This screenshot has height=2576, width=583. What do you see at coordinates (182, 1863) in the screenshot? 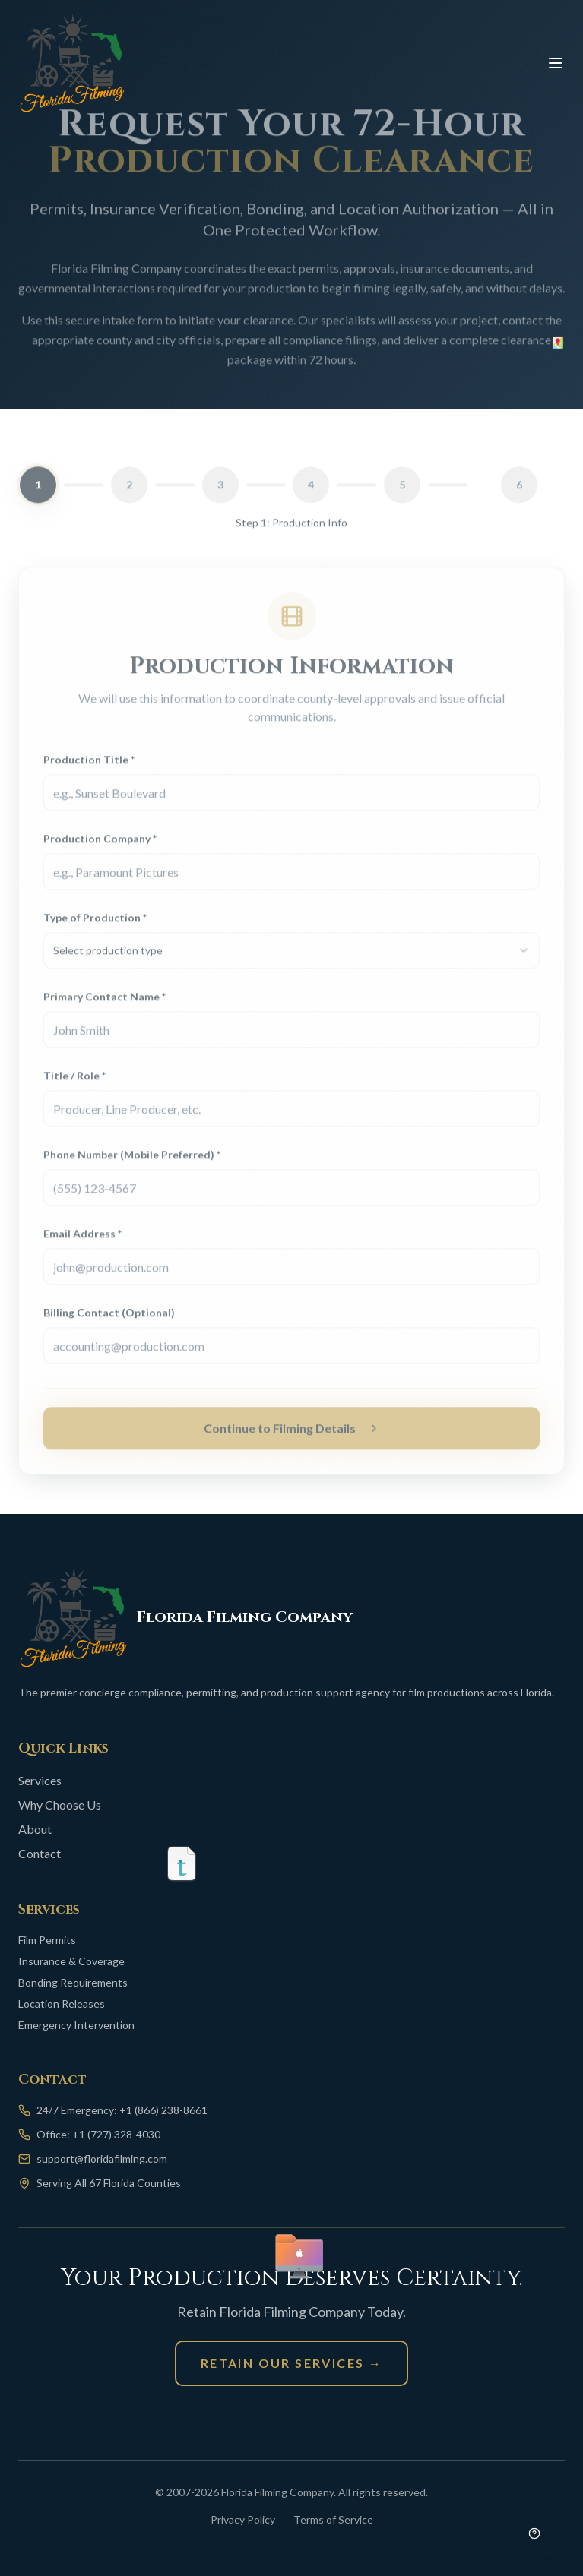
I see `a typst document file` at bounding box center [182, 1863].